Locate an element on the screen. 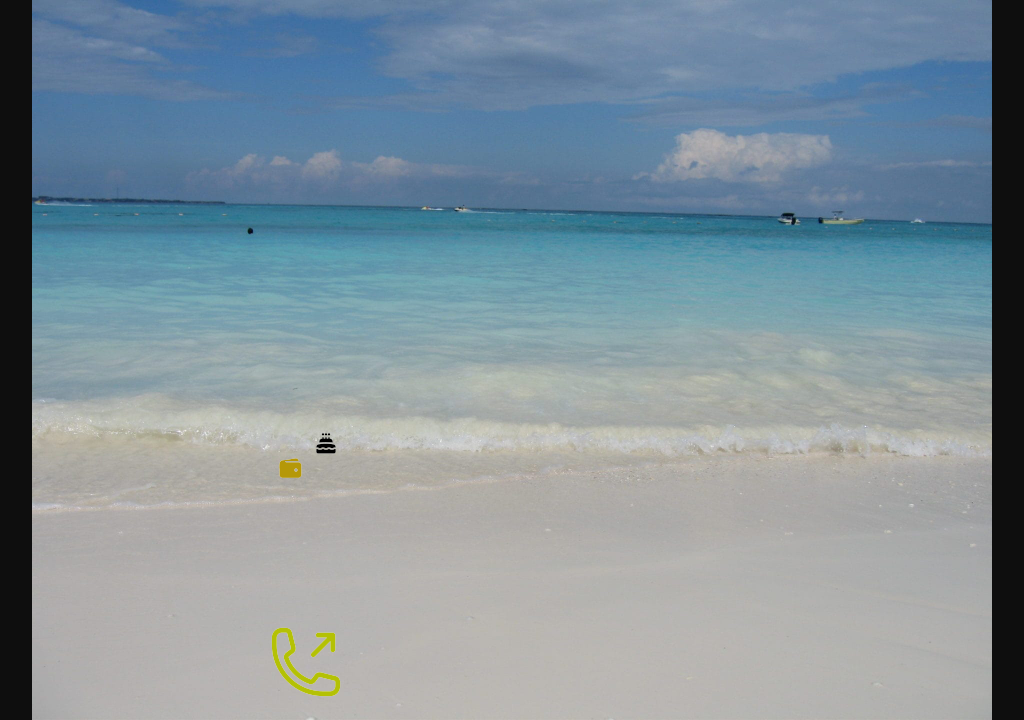  make an outgoing call is located at coordinates (306, 662).